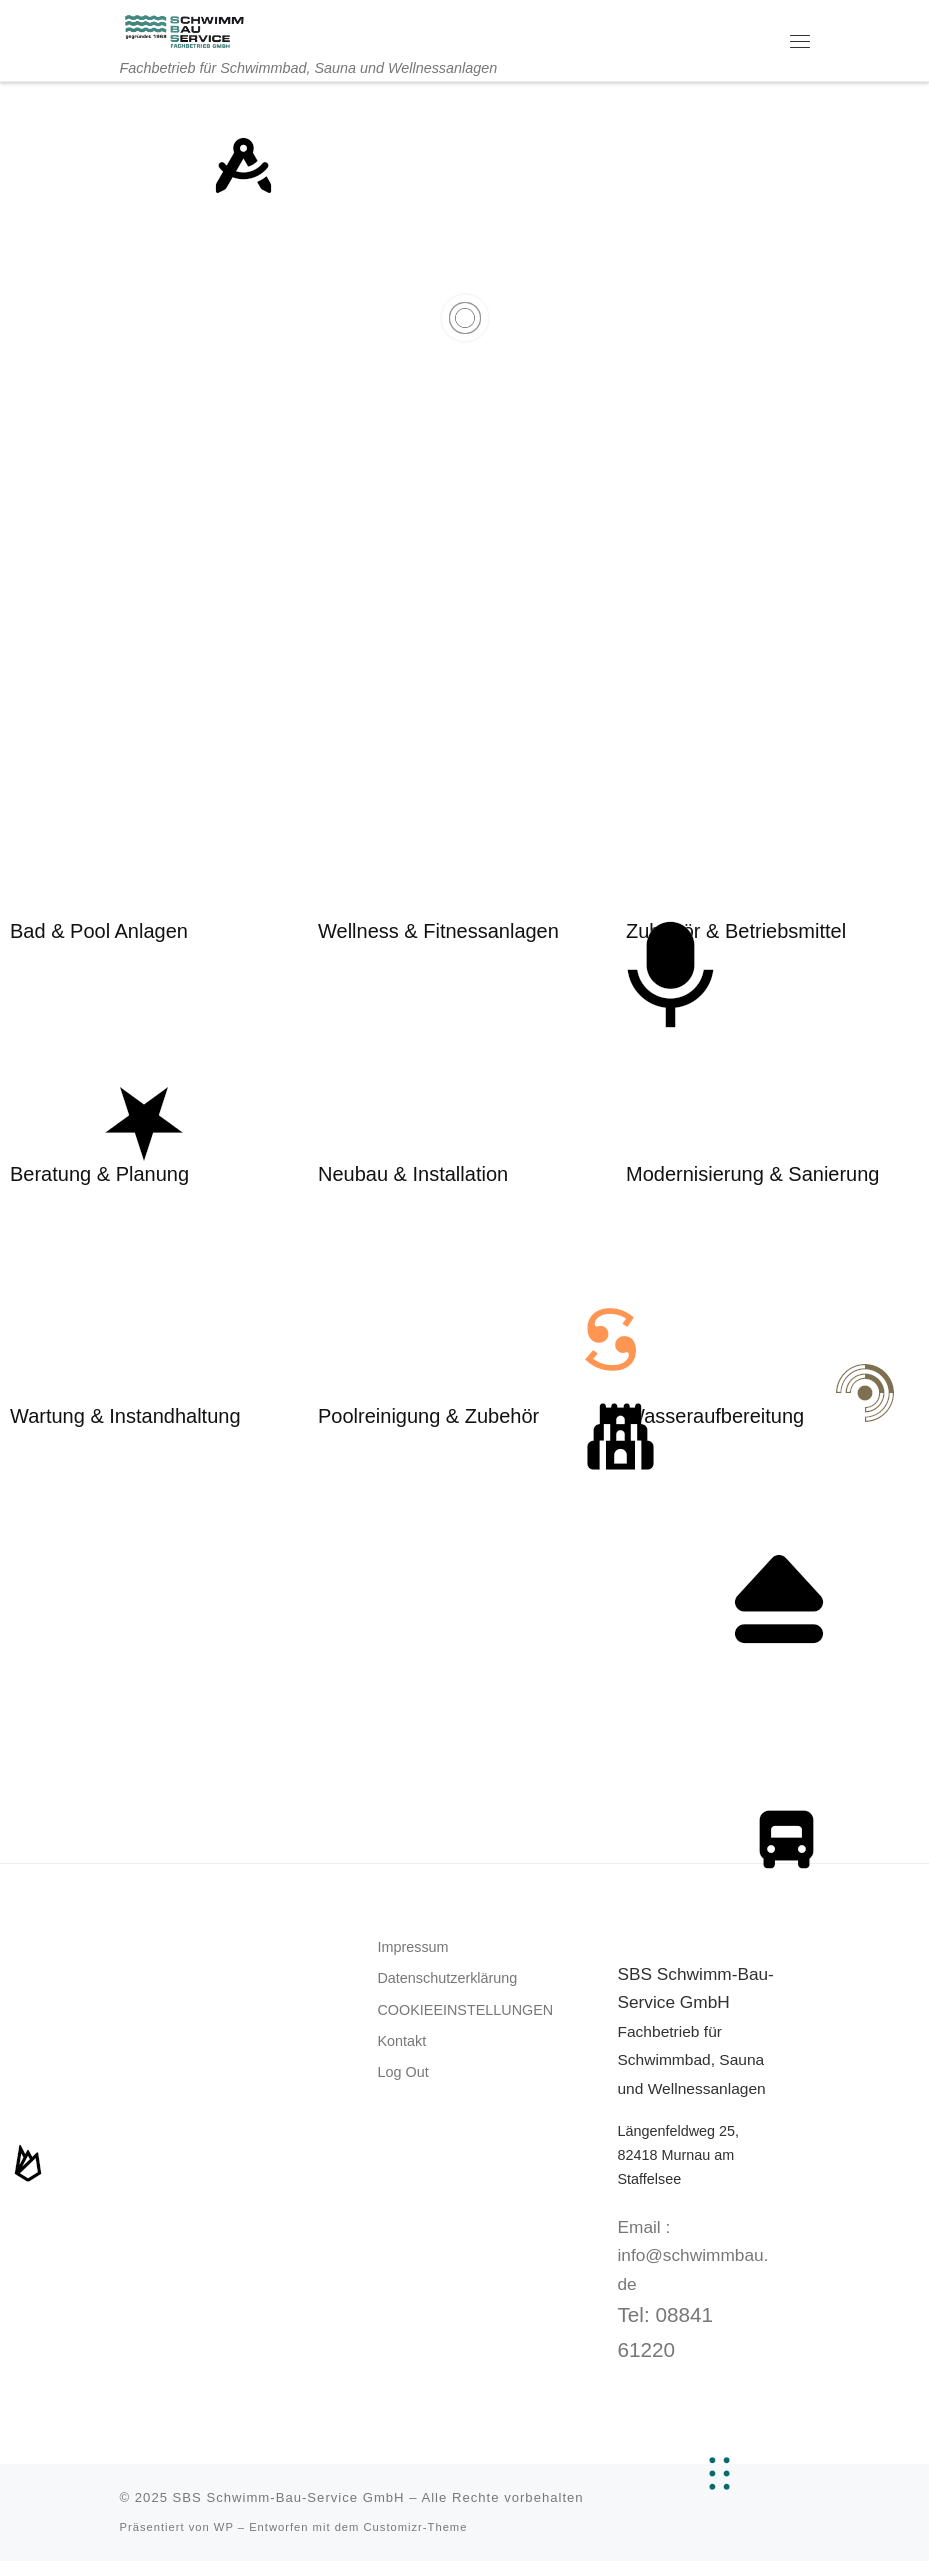  I want to click on view delivery or shipping status, so click(786, 1837).